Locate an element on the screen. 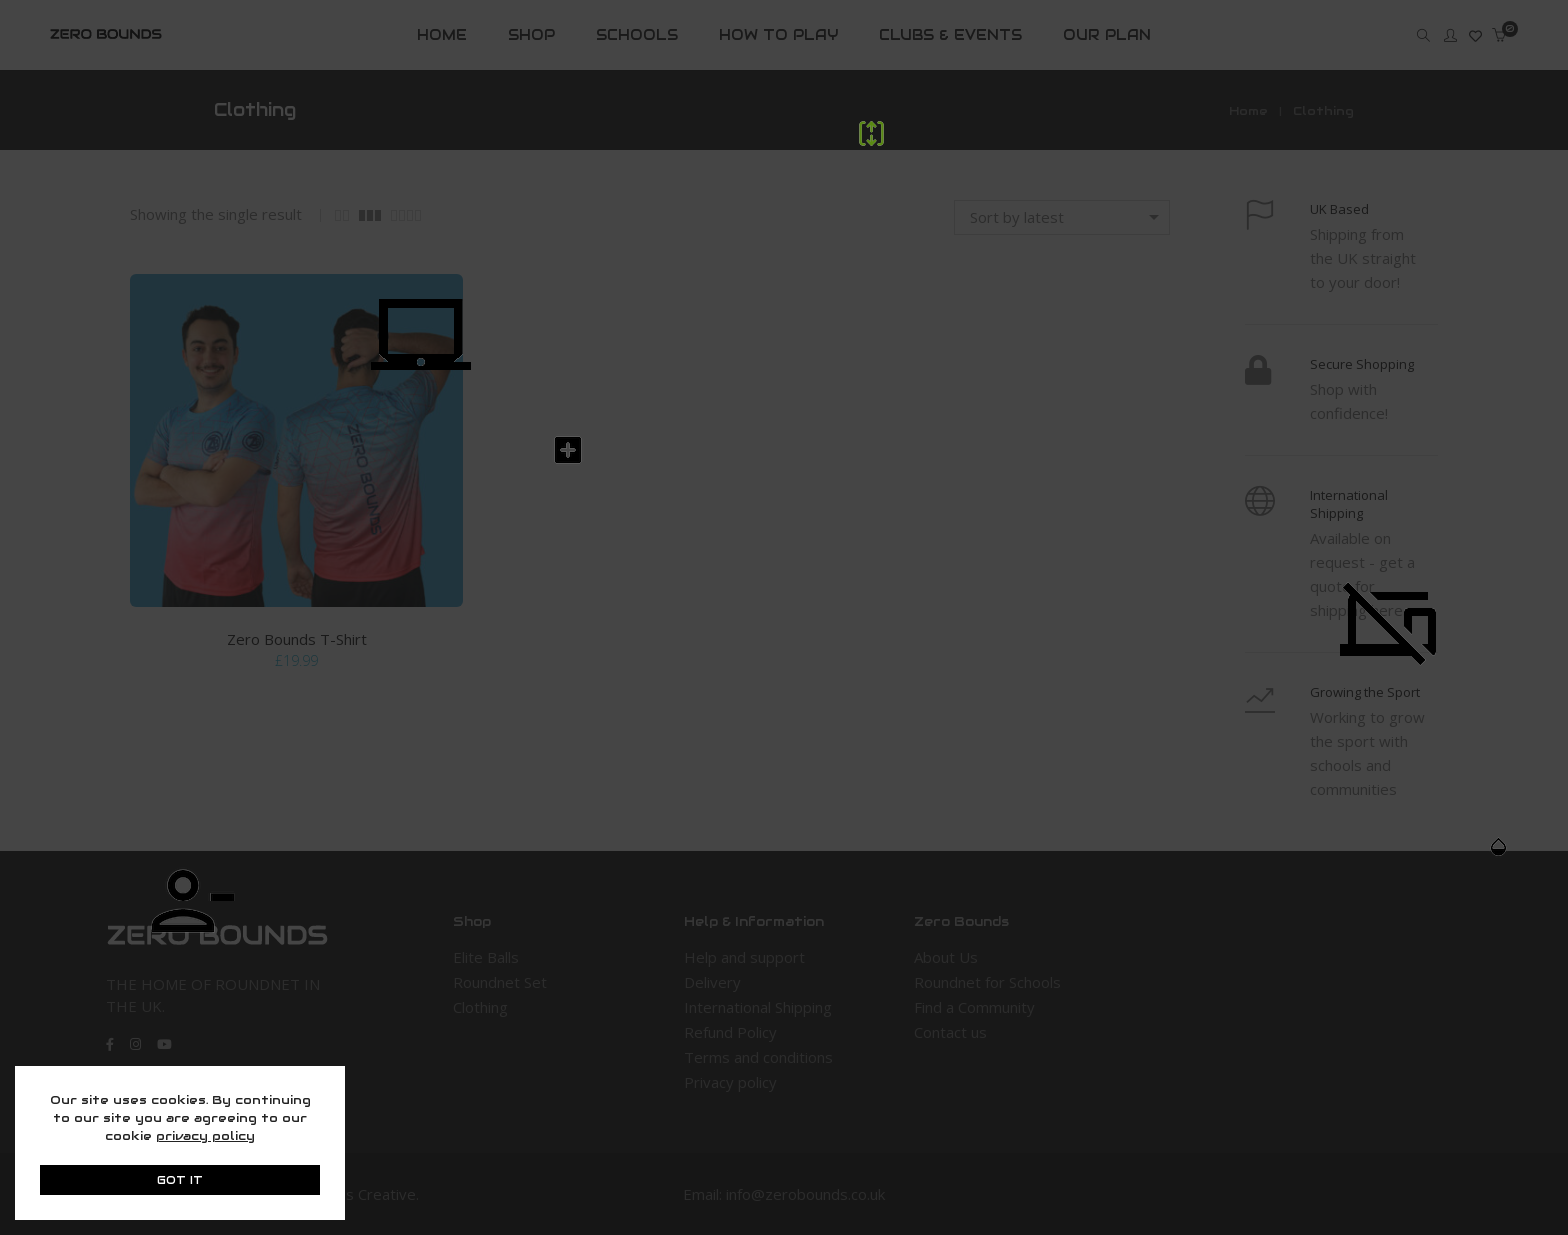 The image size is (1568, 1235). add a new item or content is located at coordinates (568, 450).